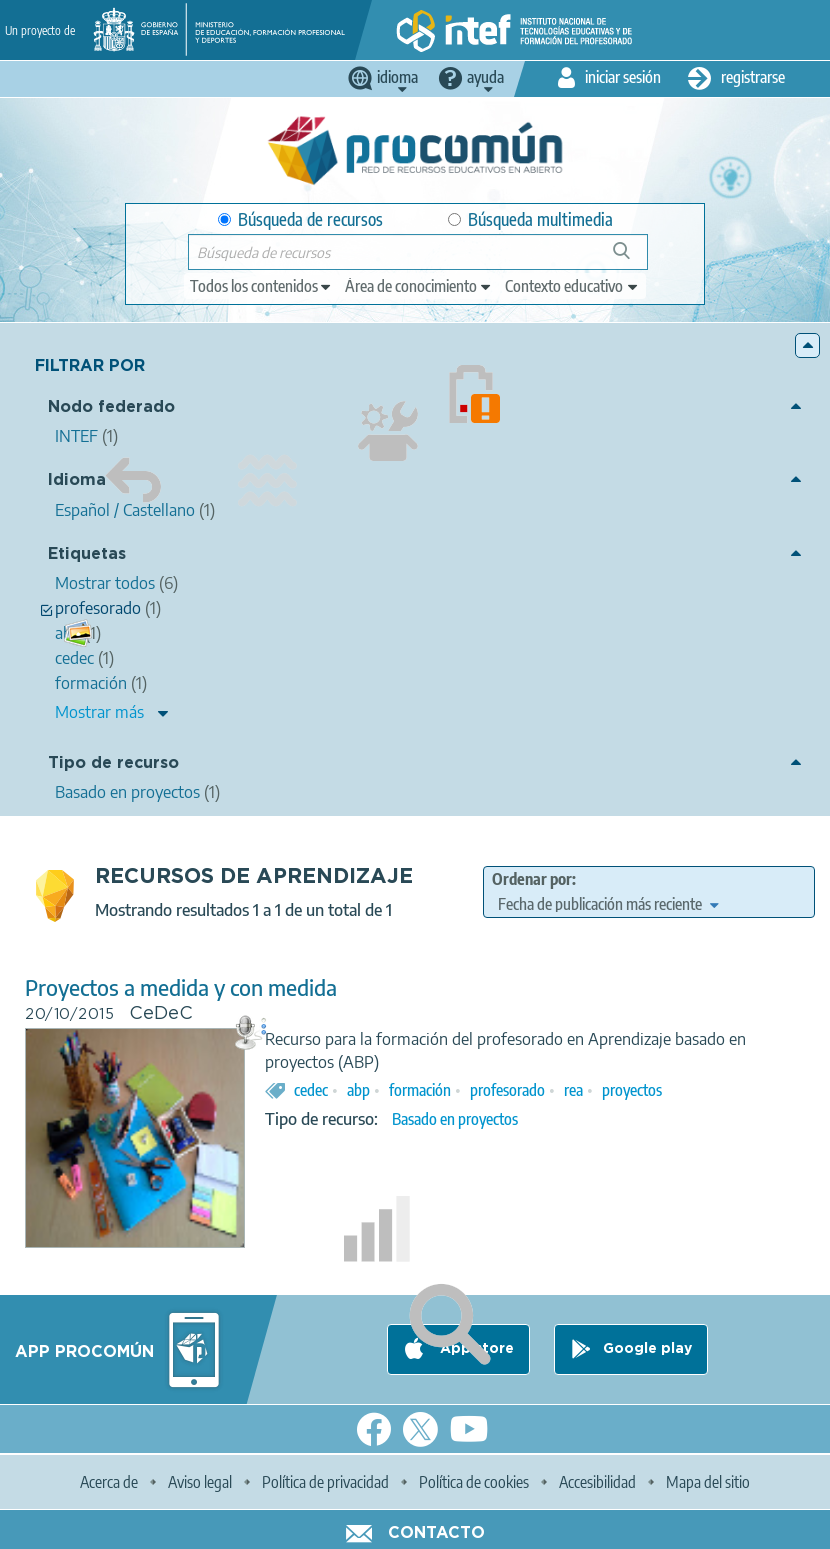  What do you see at coordinates (267, 480) in the screenshot?
I see `indicates foggy weather conditions` at bounding box center [267, 480].